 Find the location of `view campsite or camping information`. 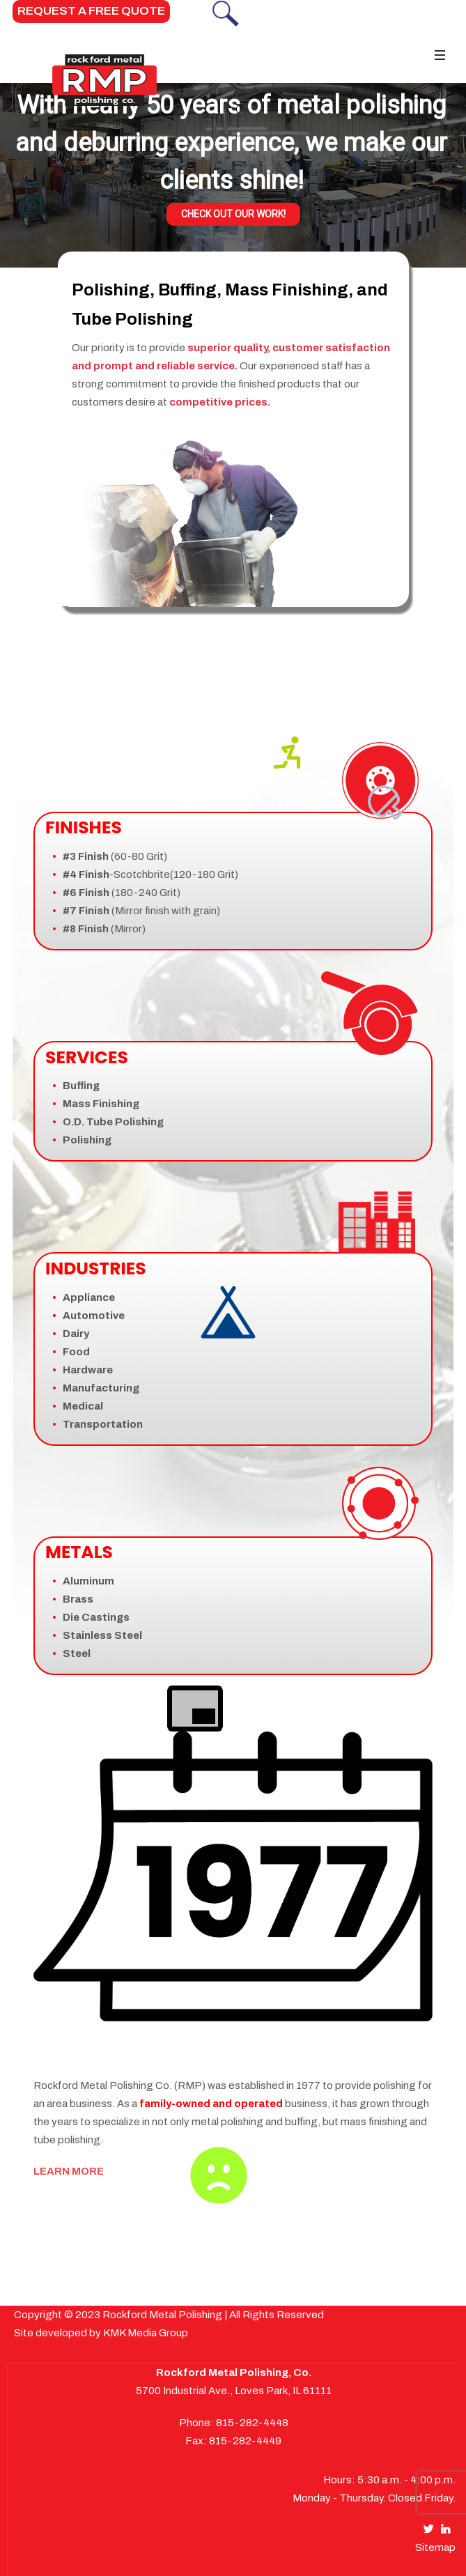

view campsite or camping information is located at coordinates (228, 1315).